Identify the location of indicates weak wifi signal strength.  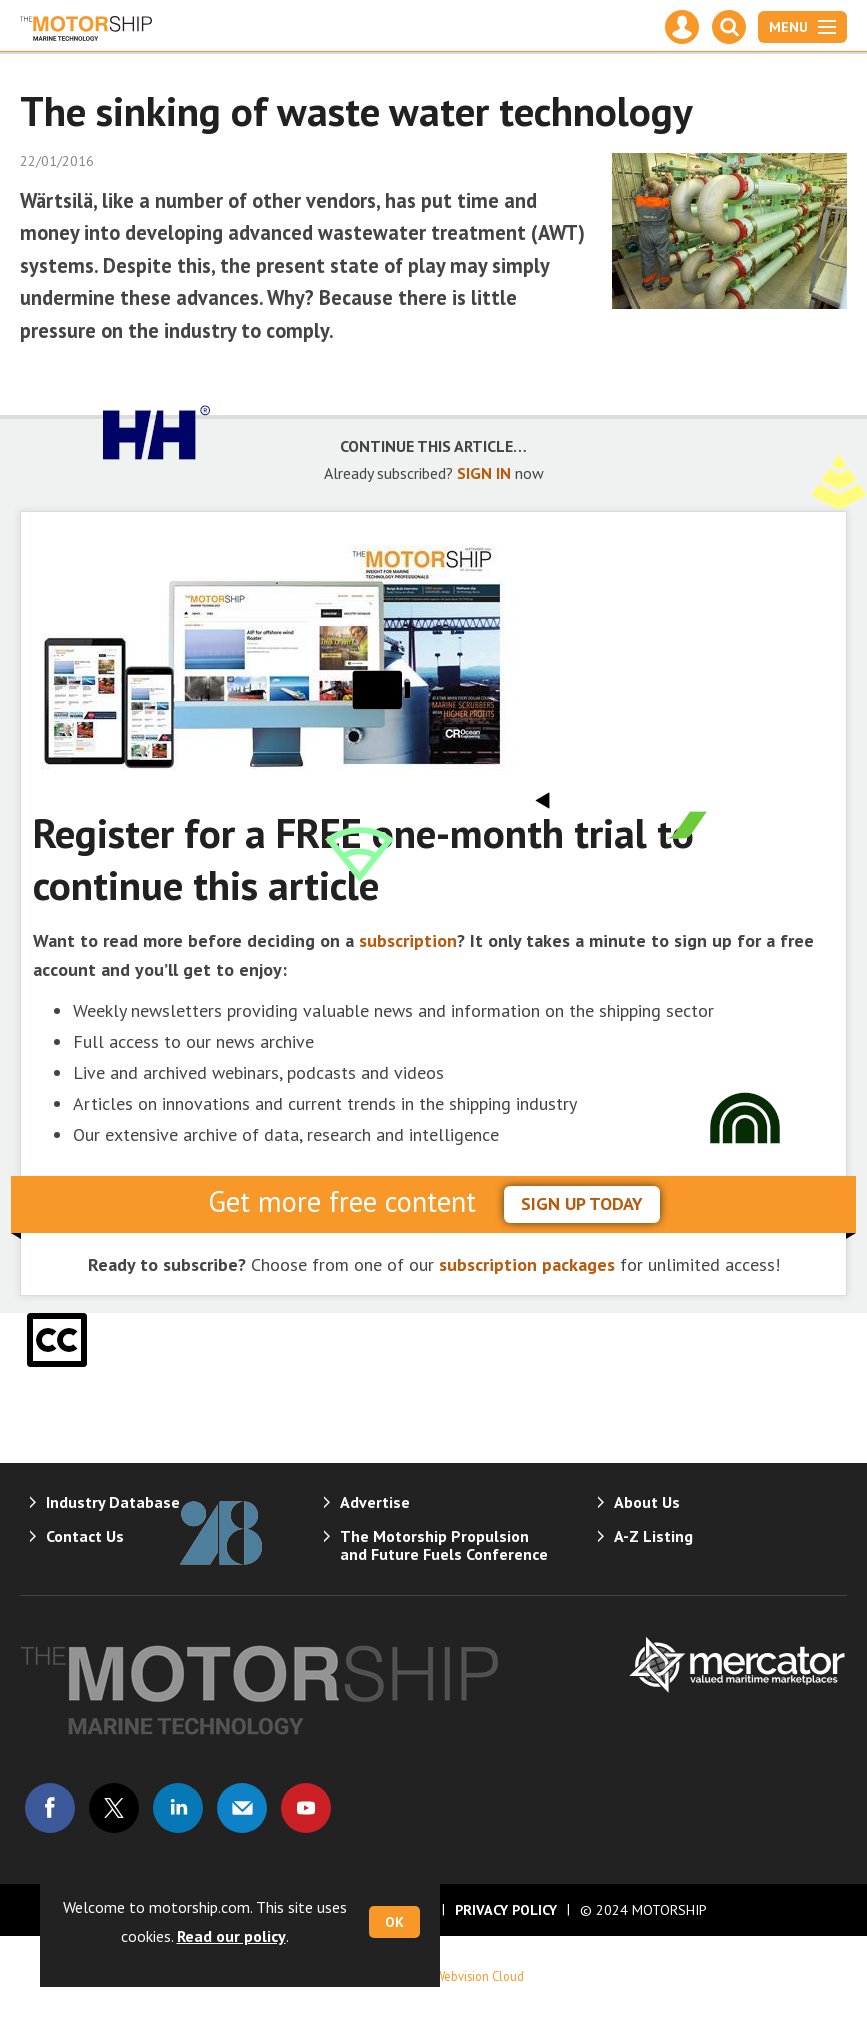
(359, 854).